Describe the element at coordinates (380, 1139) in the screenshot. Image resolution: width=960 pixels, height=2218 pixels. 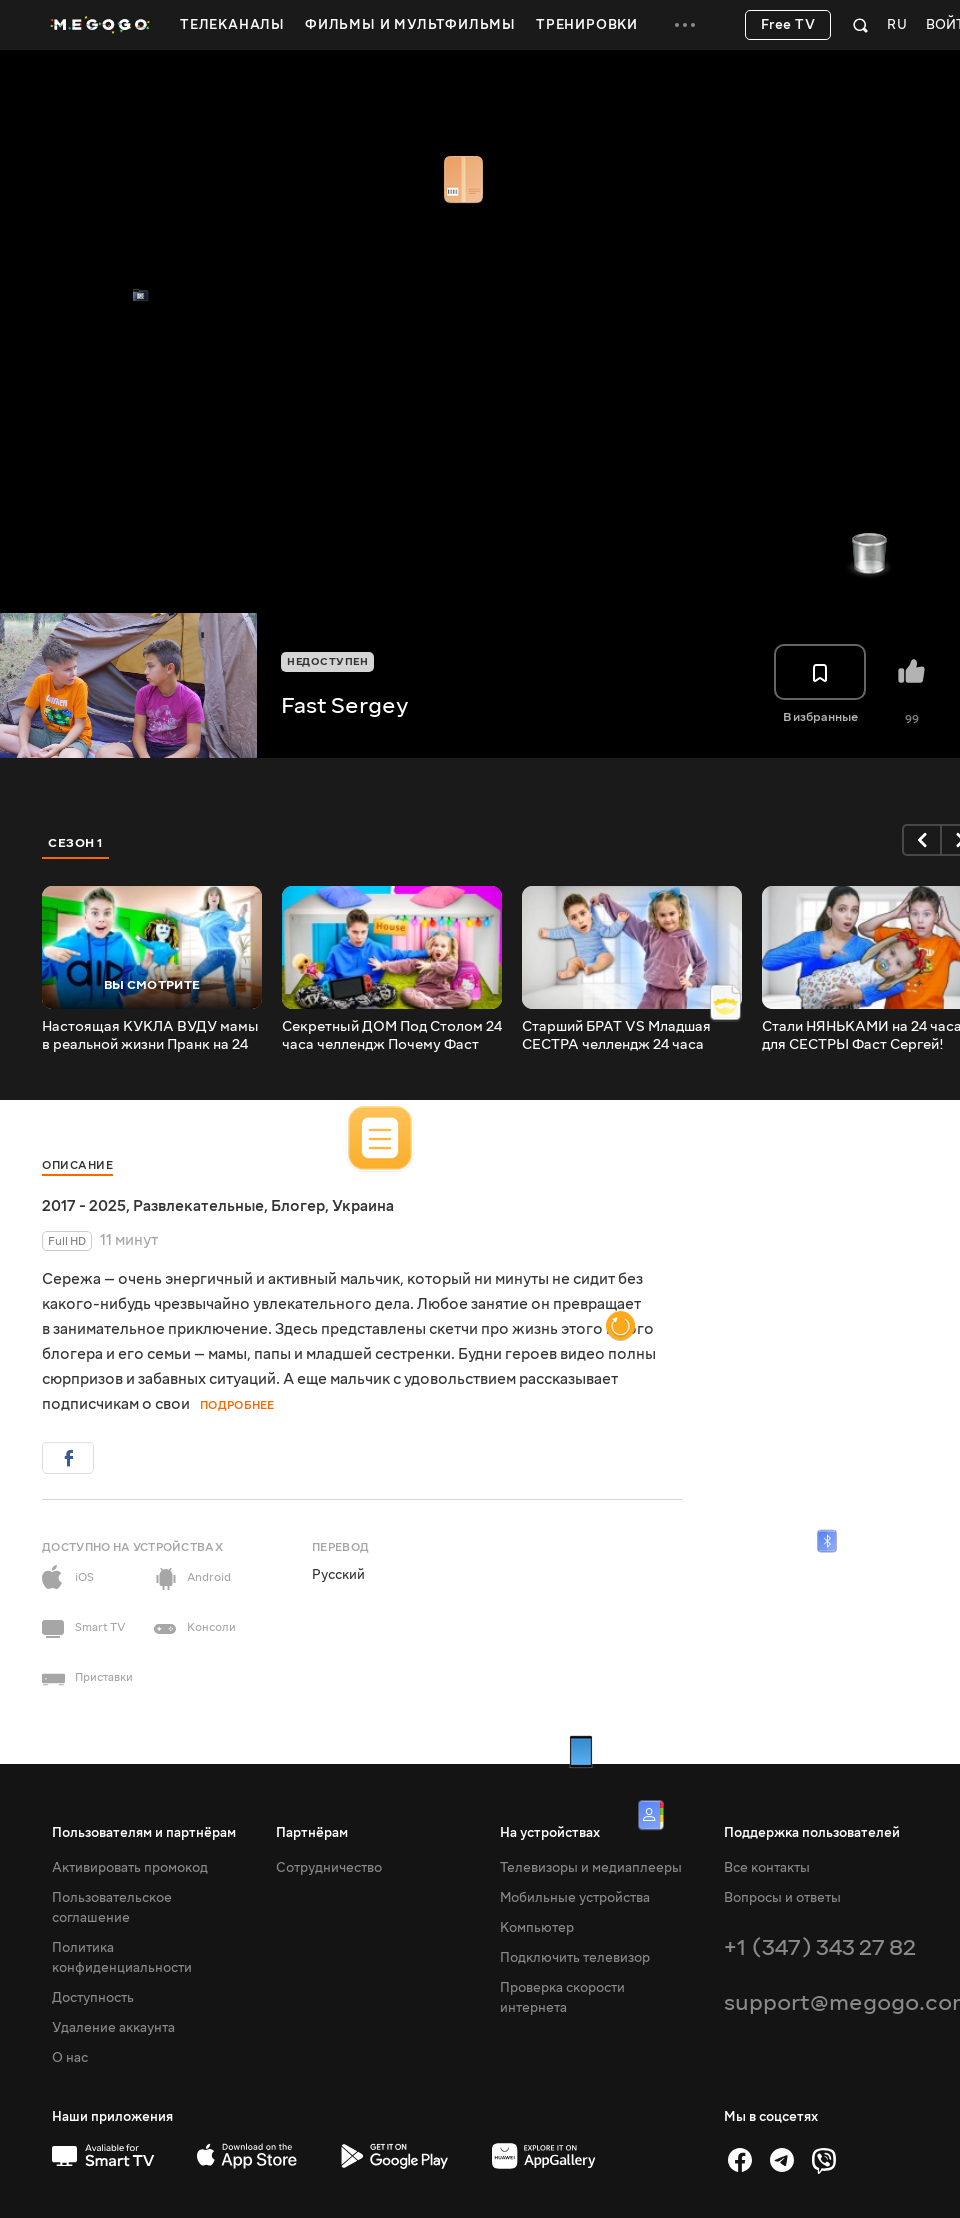
I see `access desklet preferences and settings` at that location.